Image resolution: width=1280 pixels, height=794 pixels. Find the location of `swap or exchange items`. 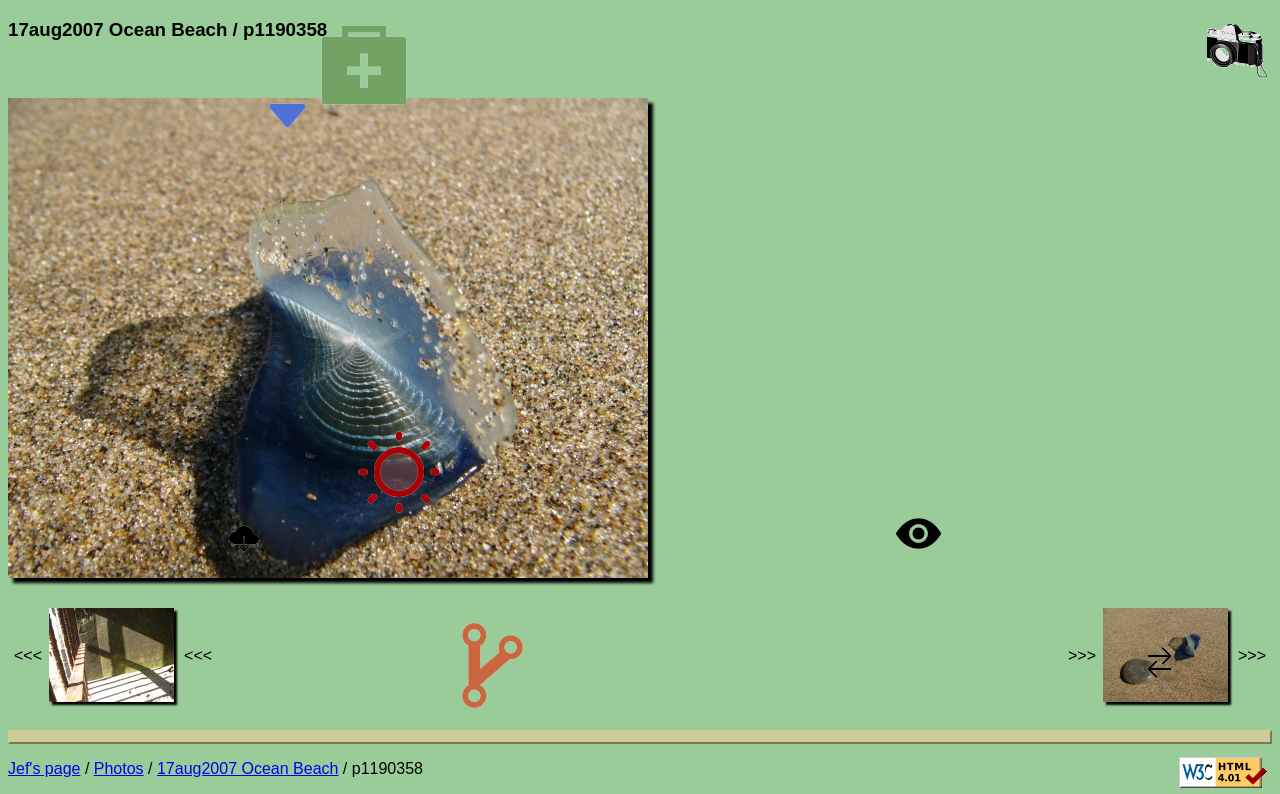

swap or exchange items is located at coordinates (1159, 662).